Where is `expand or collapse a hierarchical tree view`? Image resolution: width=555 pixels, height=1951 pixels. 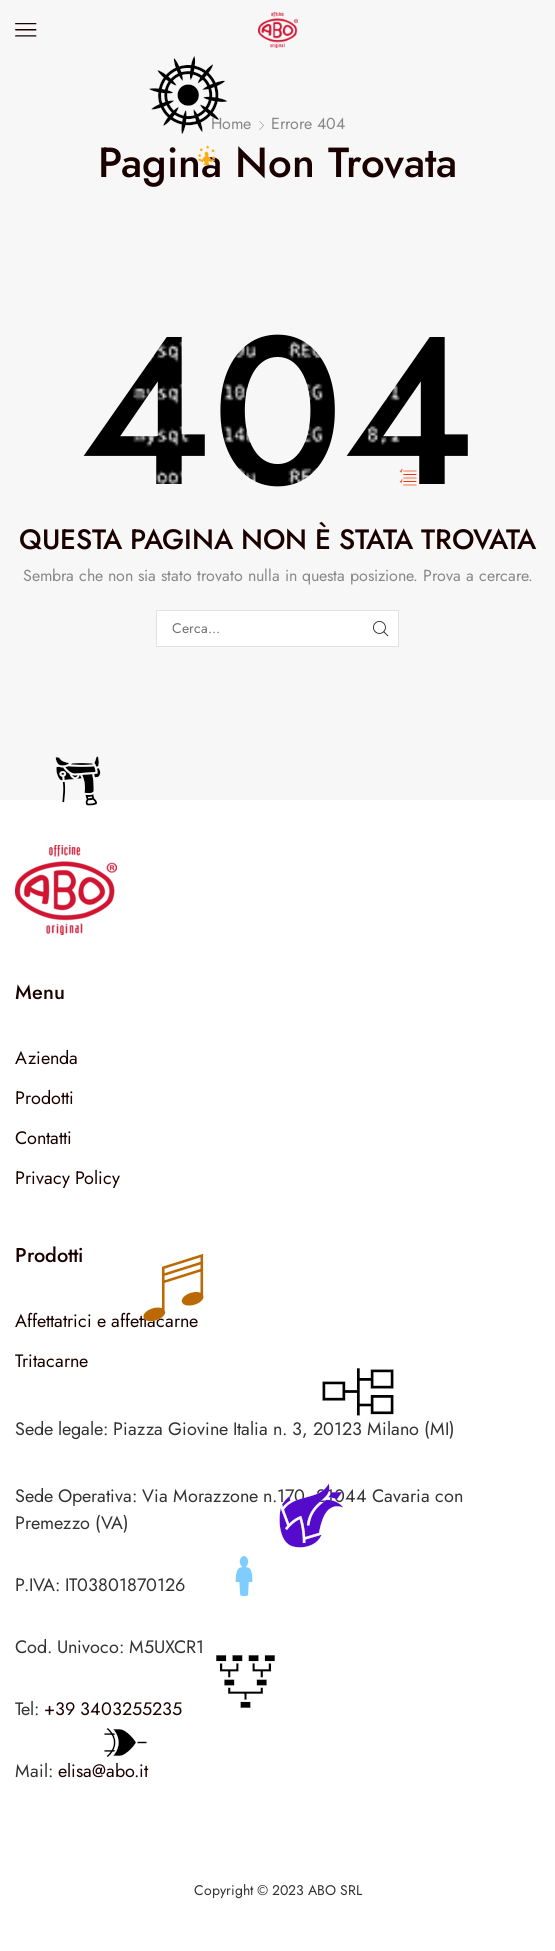 expand or collapse a hierarchical tree view is located at coordinates (358, 1391).